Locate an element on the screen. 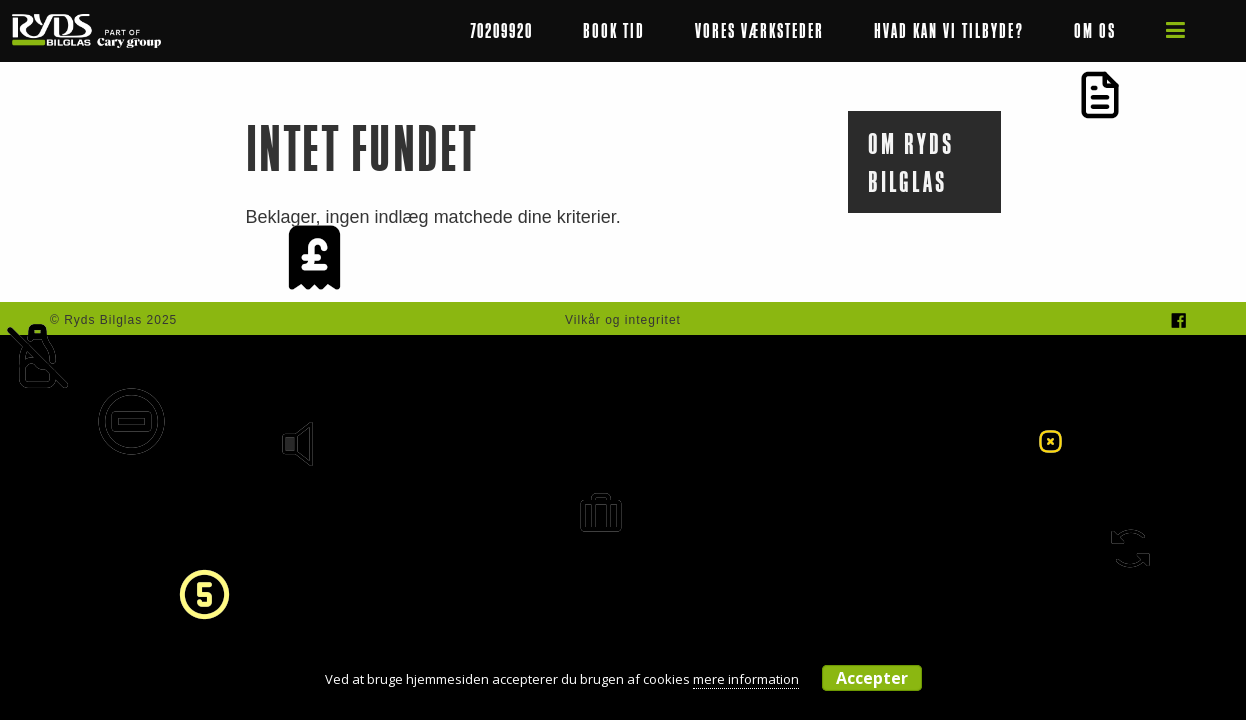 The width and height of the screenshot is (1246, 720). step 5 in a multi-step process is located at coordinates (204, 594).